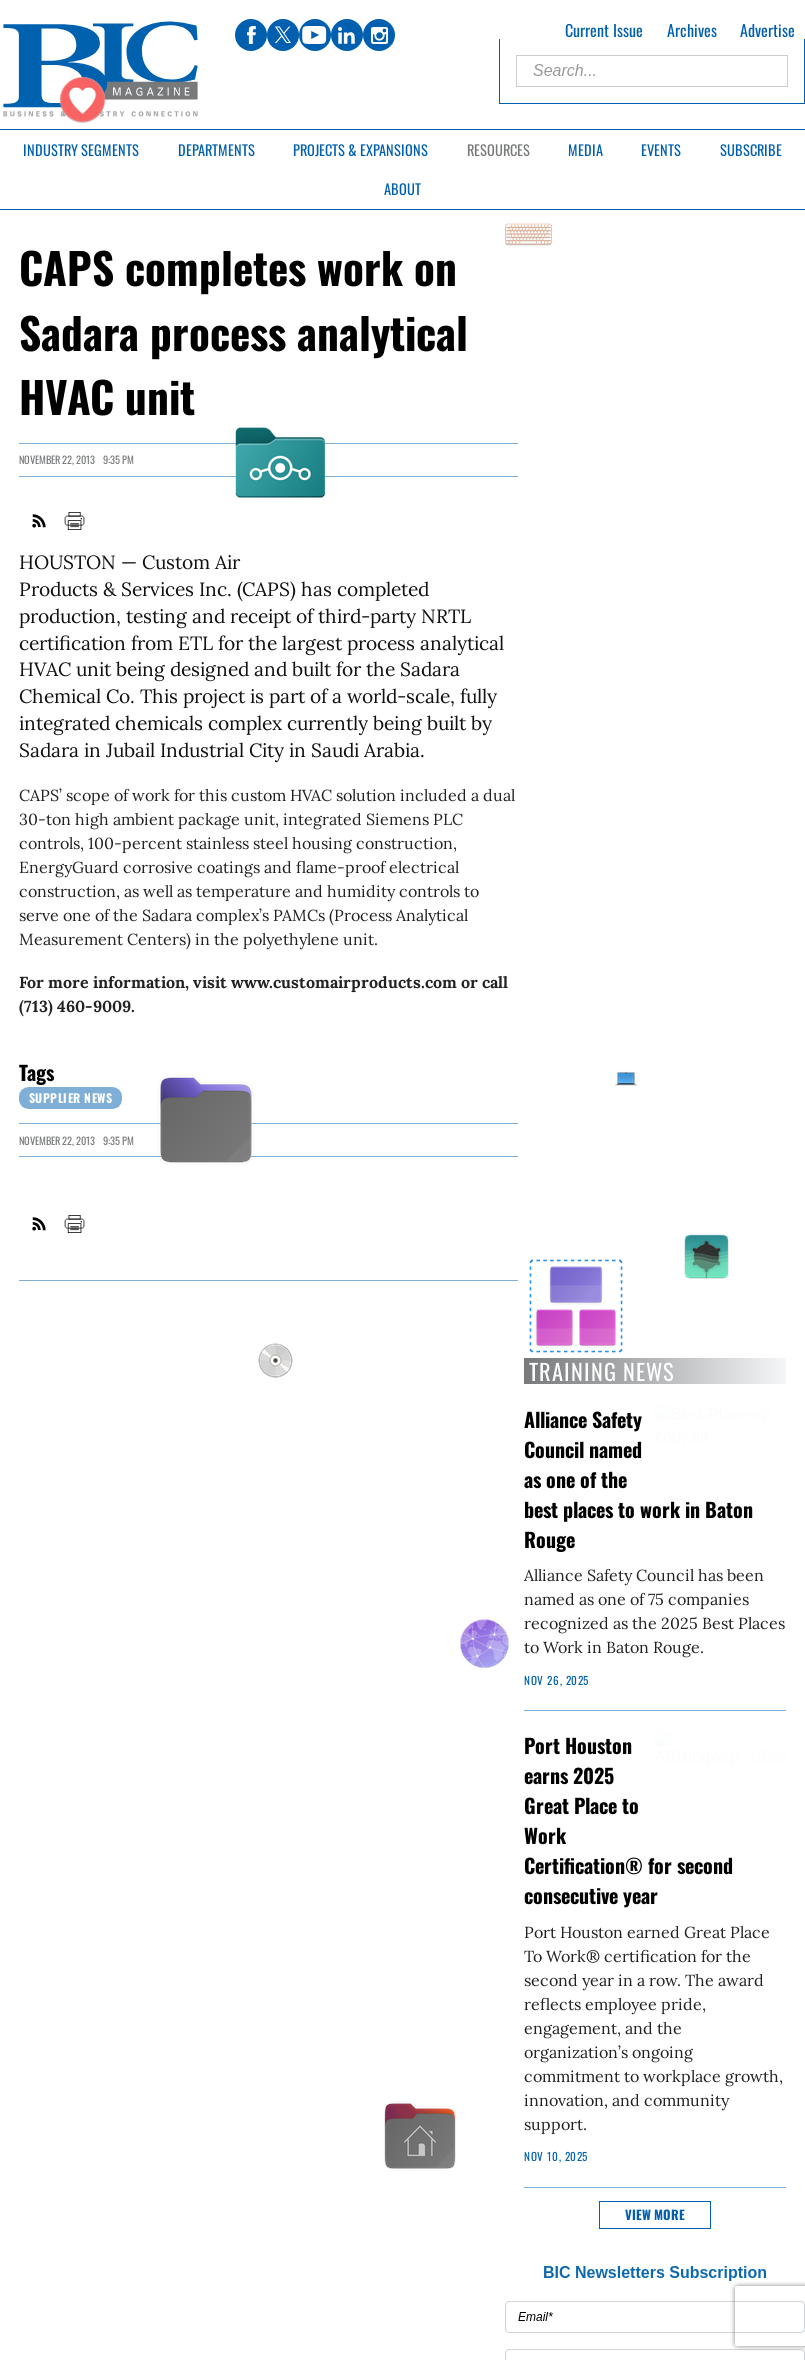  I want to click on indicates keyboard backlight set to orange/warm color, so click(528, 234).